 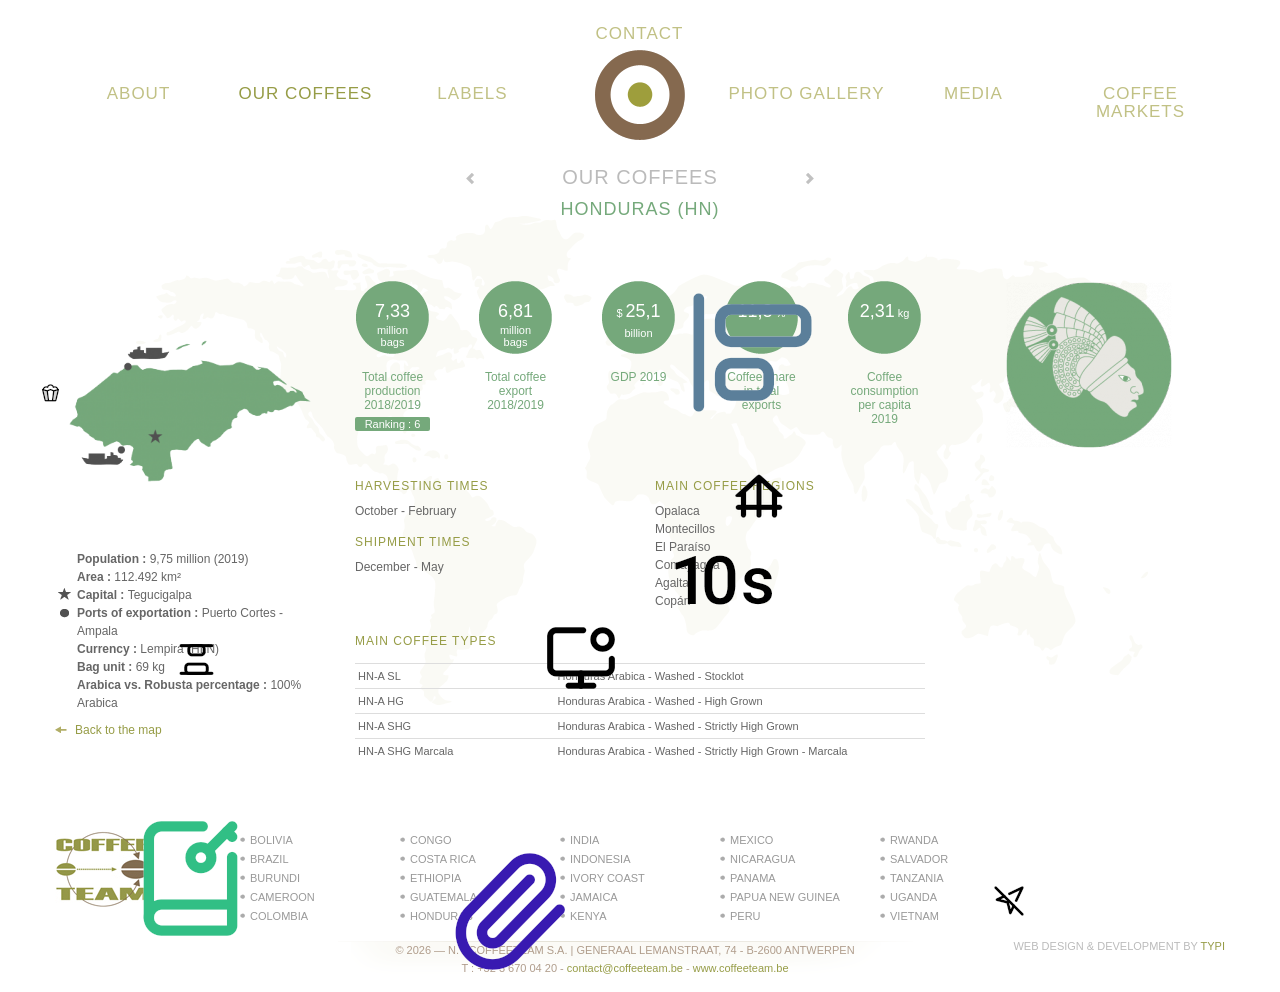 What do you see at coordinates (1009, 901) in the screenshot?
I see `navigation or GPS is currently disabled` at bounding box center [1009, 901].